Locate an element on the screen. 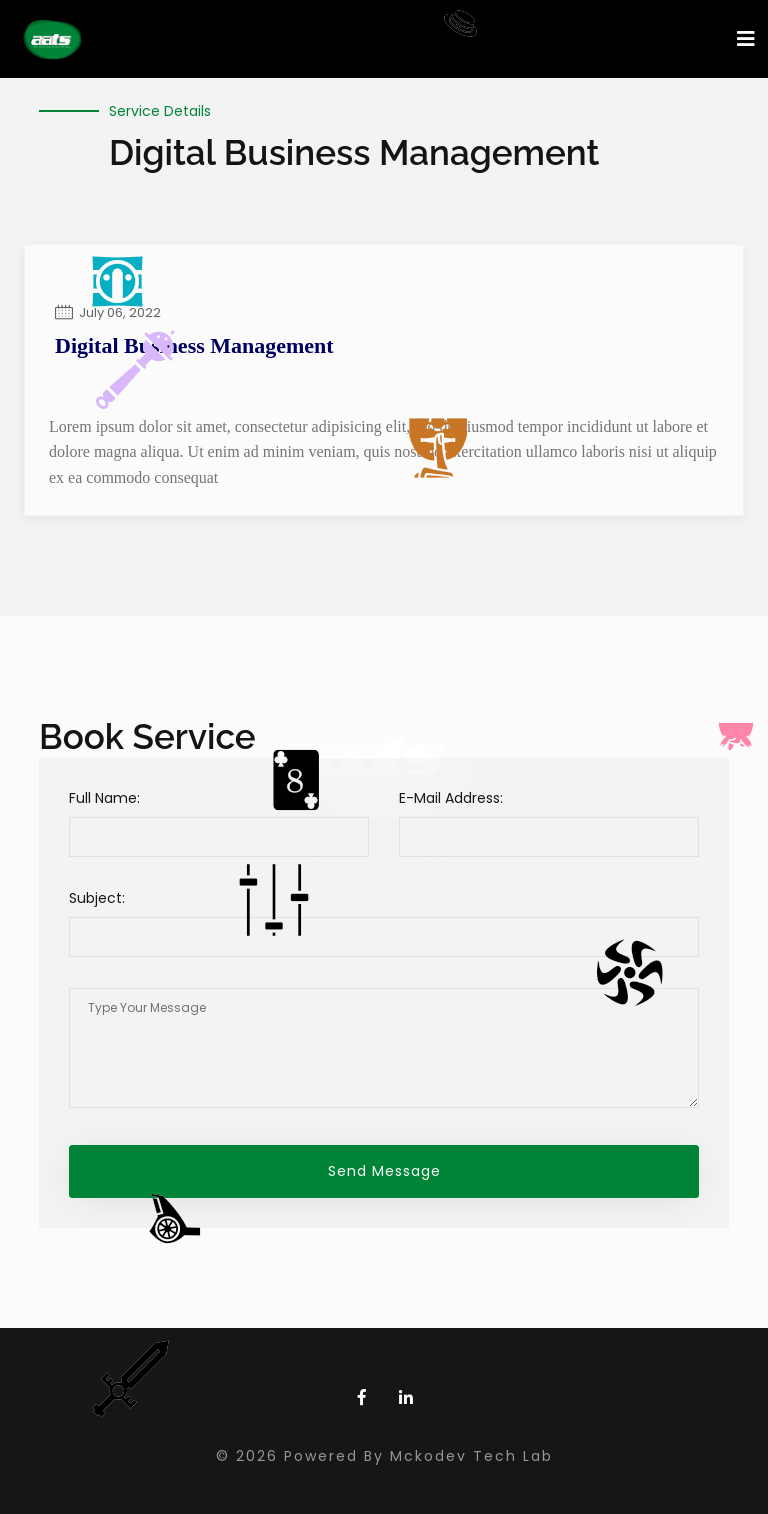  select holy water sprinkler item is located at coordinates (135, 369).